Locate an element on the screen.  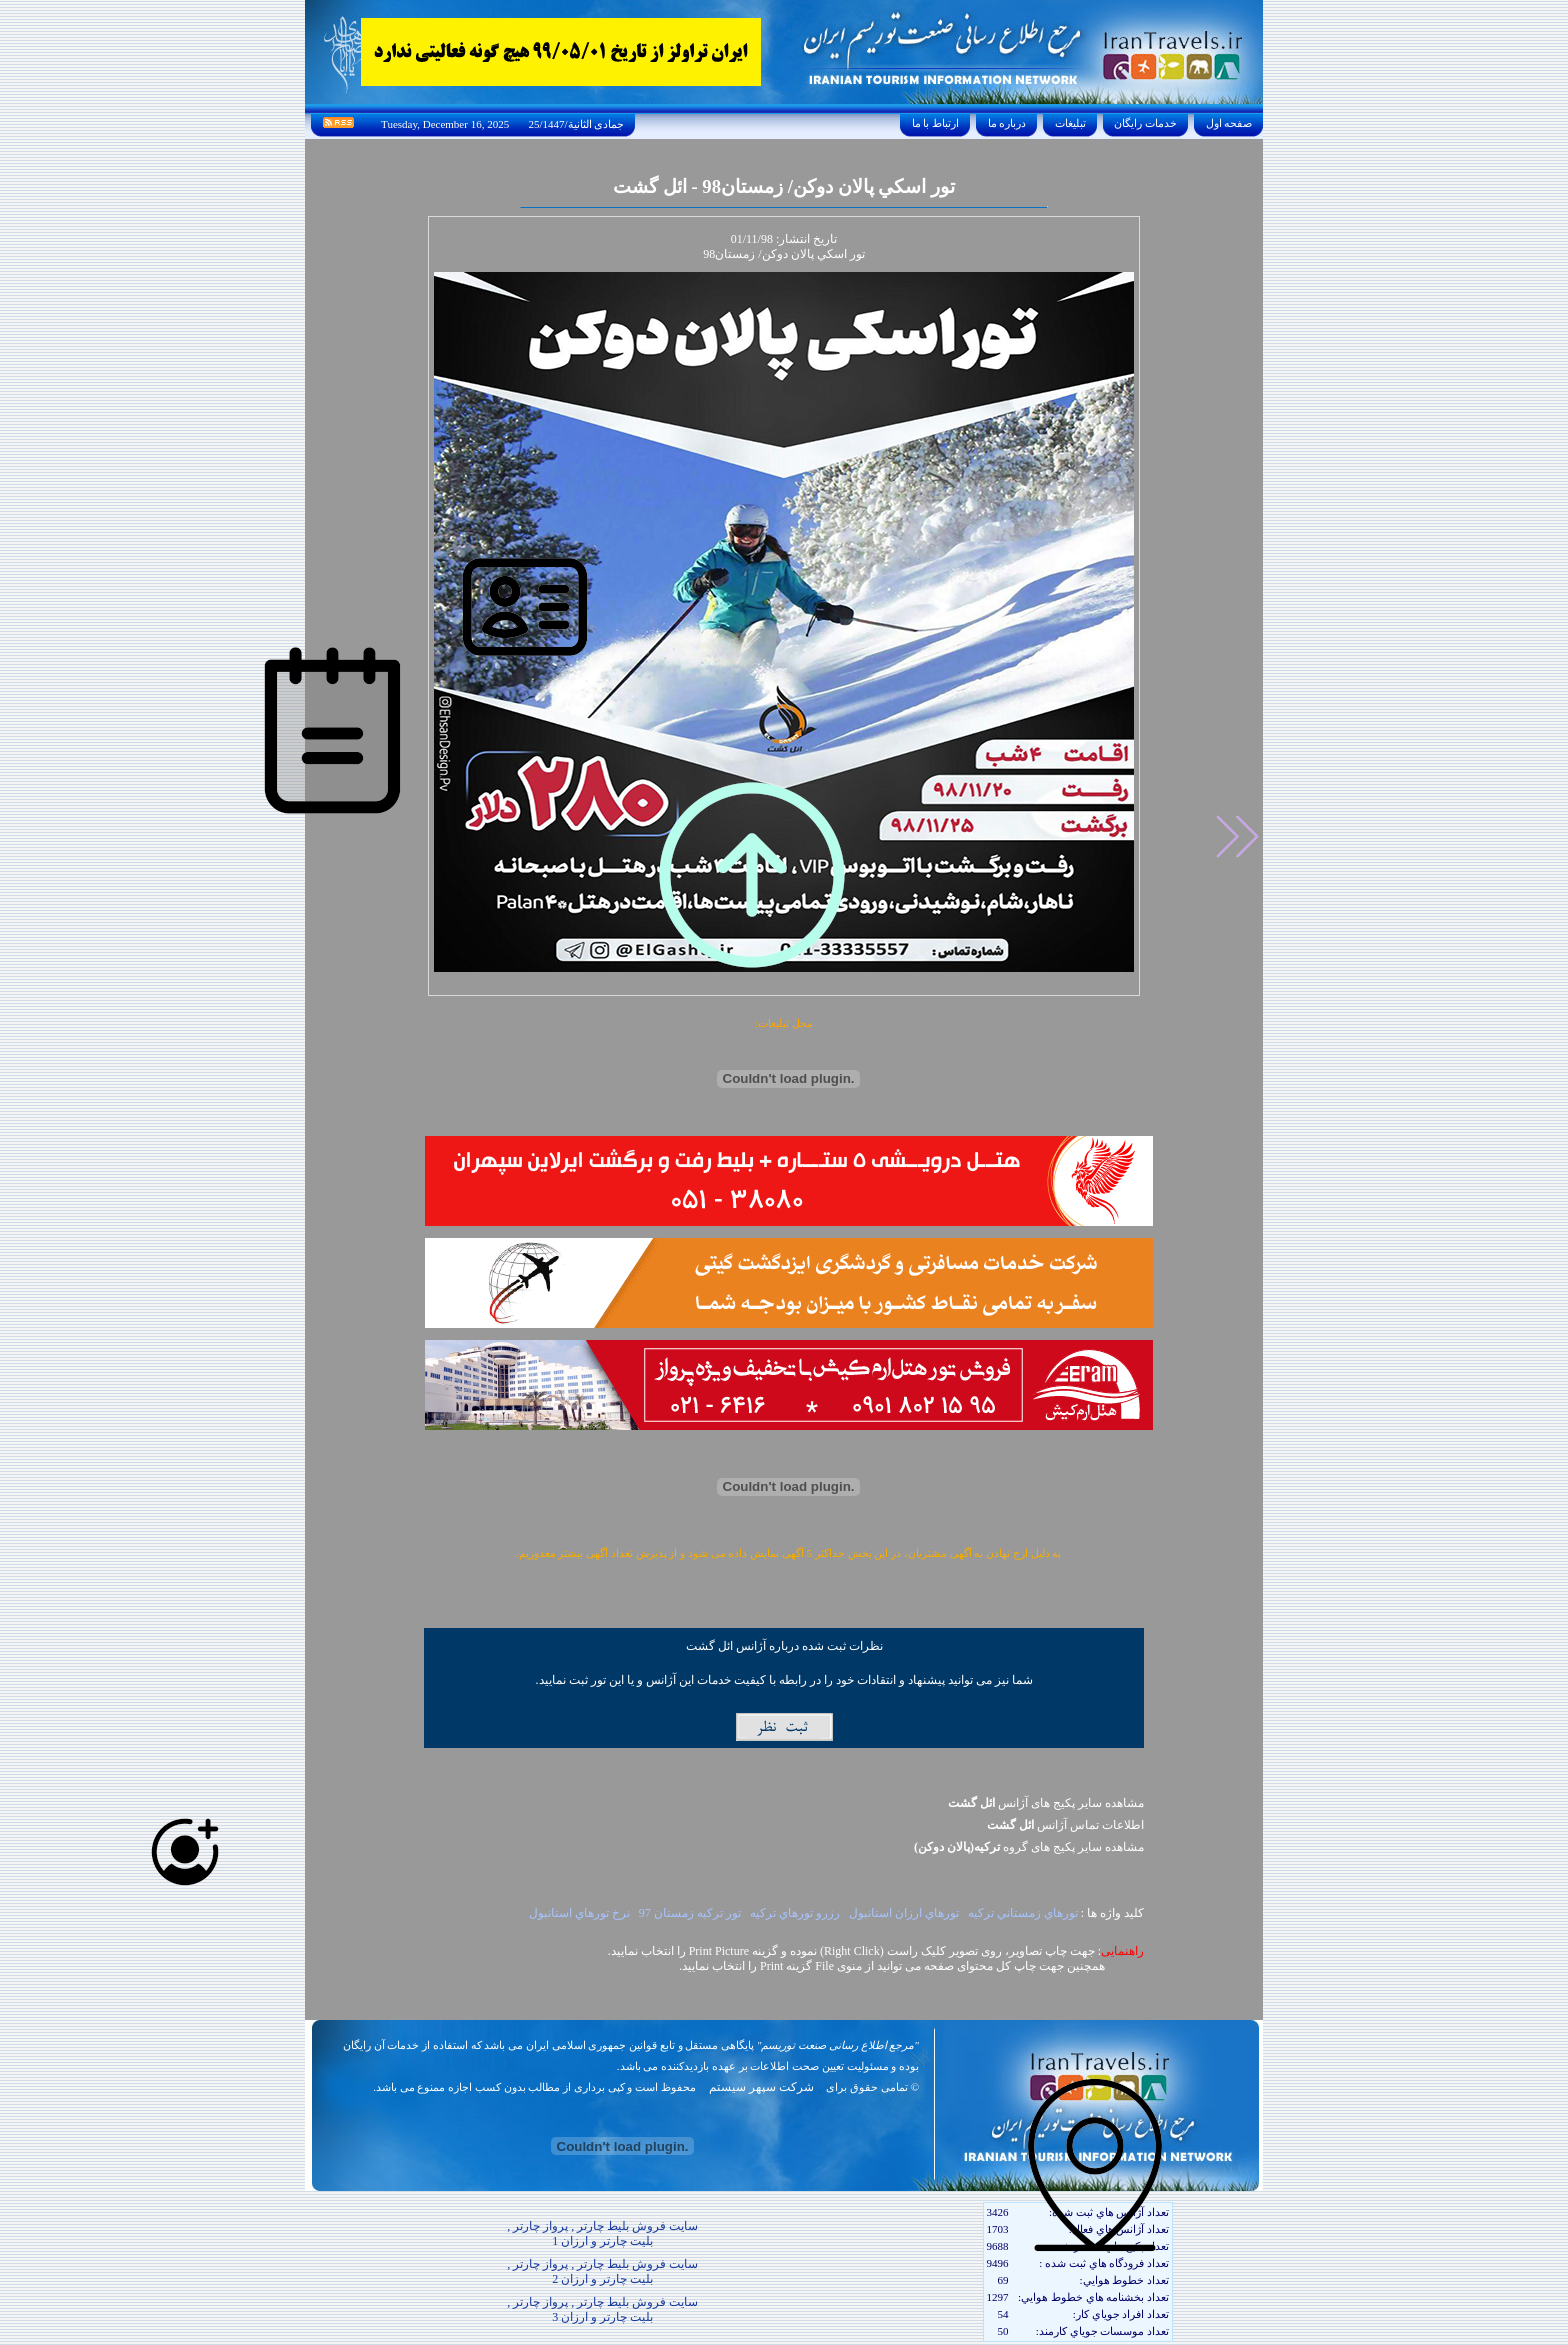
scroll to top of page is located at coordinates (752, 875).